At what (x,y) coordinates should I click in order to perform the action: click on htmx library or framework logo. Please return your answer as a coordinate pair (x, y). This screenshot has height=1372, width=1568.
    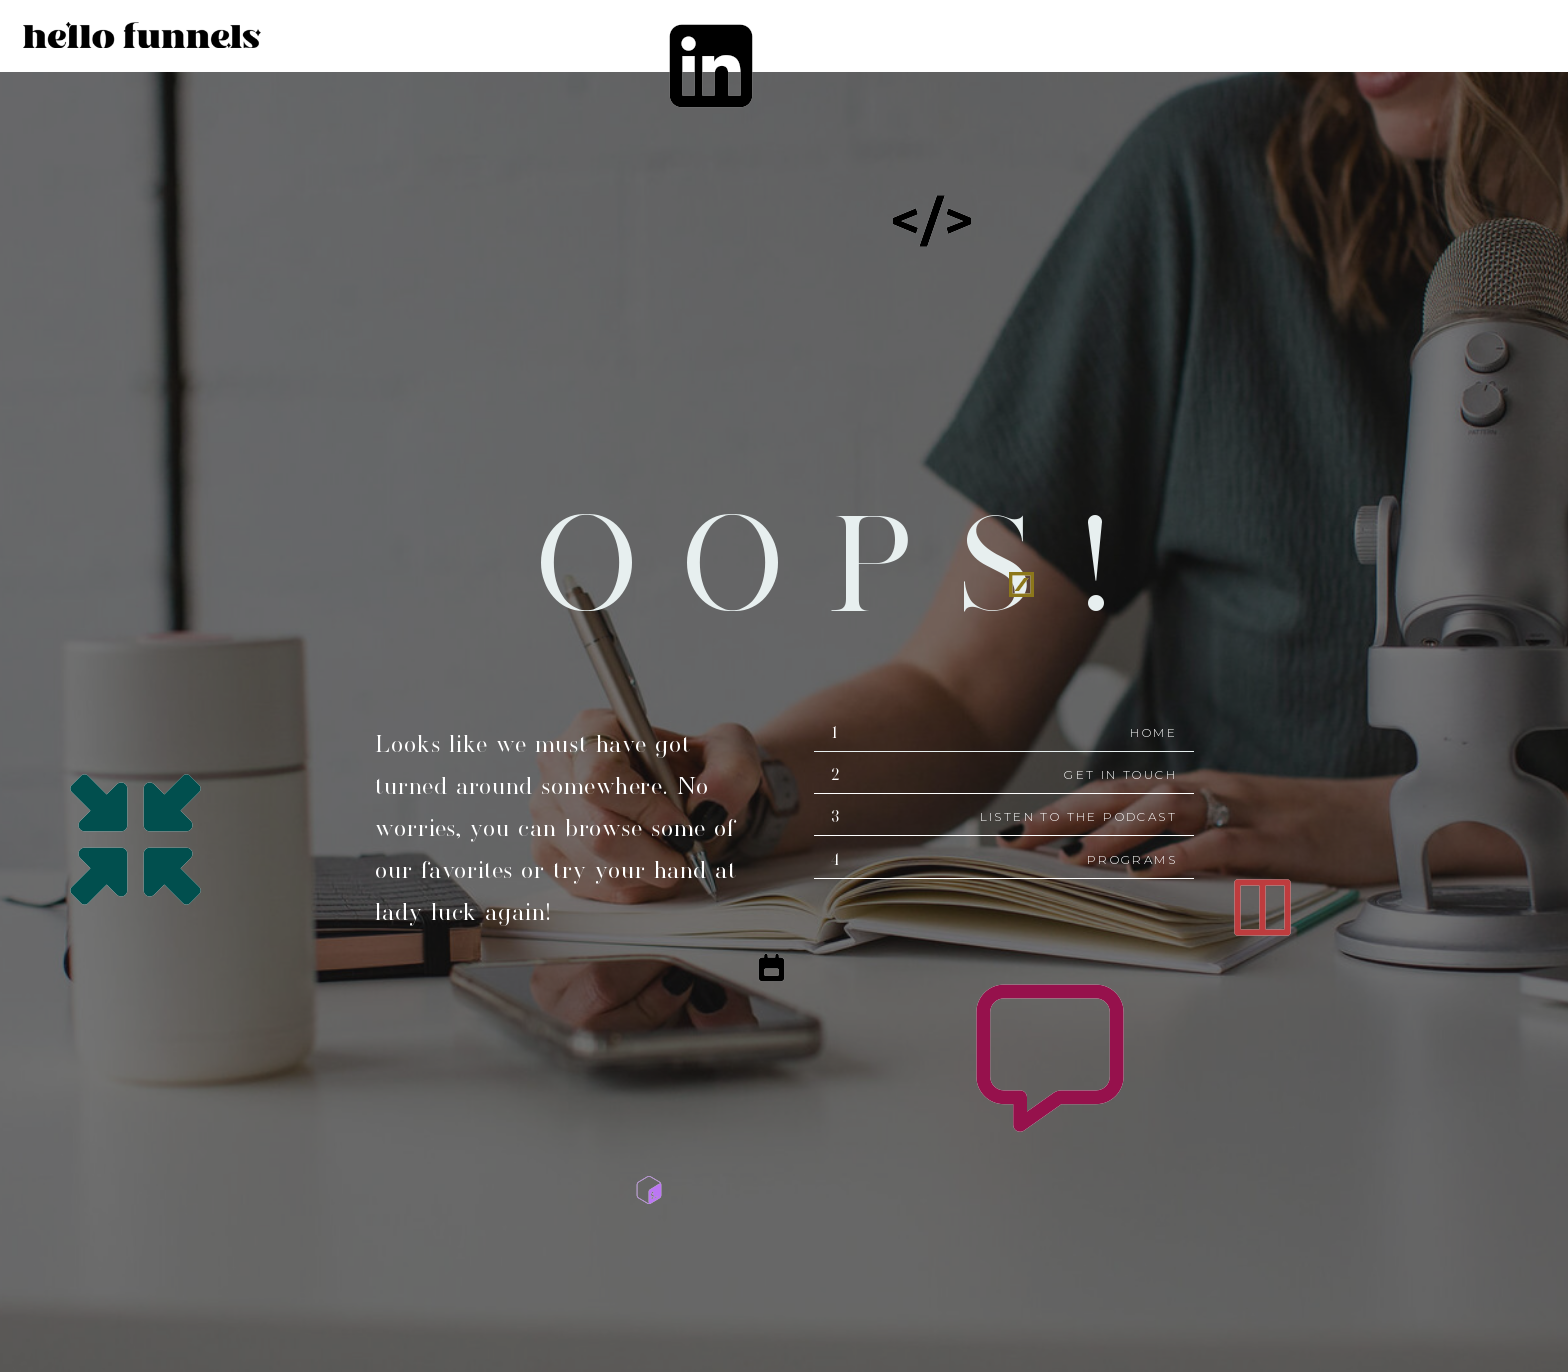
    Looking at the image, I should click on (932, 221).